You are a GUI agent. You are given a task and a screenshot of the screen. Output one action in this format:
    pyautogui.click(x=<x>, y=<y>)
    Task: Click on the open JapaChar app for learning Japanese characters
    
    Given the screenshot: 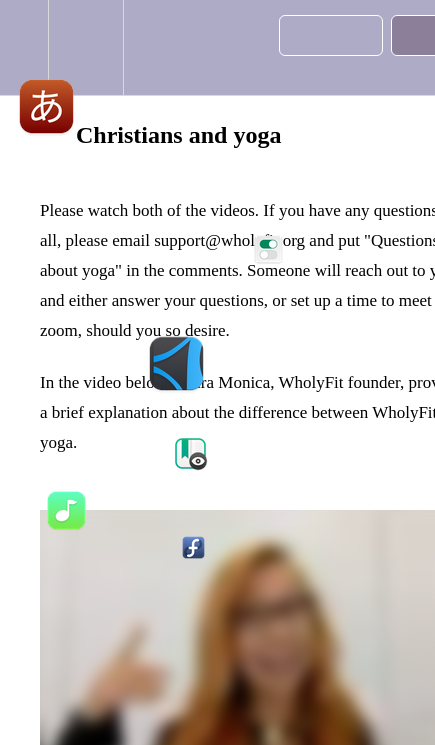 What is the action you would take?
    pyautogui.click(x=46, y=106)
    